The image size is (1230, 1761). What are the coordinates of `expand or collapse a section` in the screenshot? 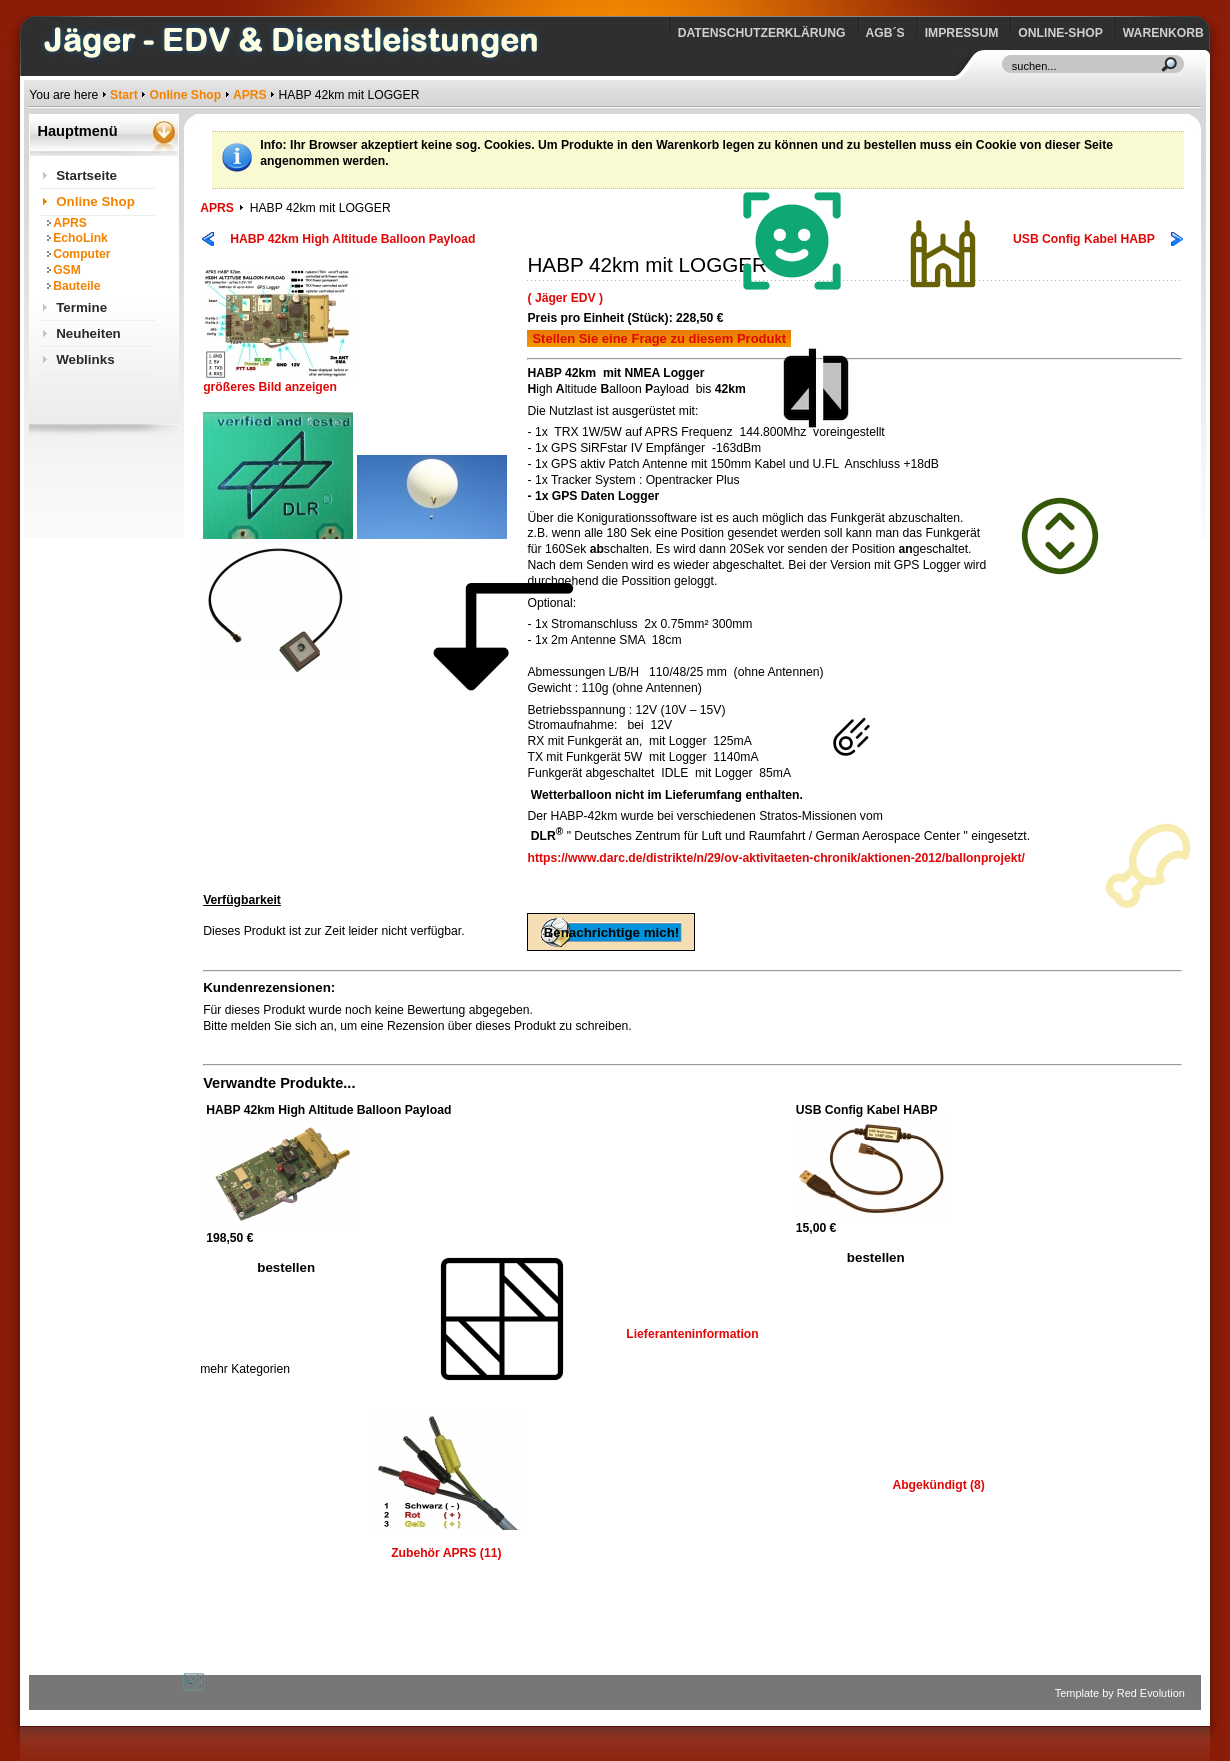 It's located at (1060, 536).